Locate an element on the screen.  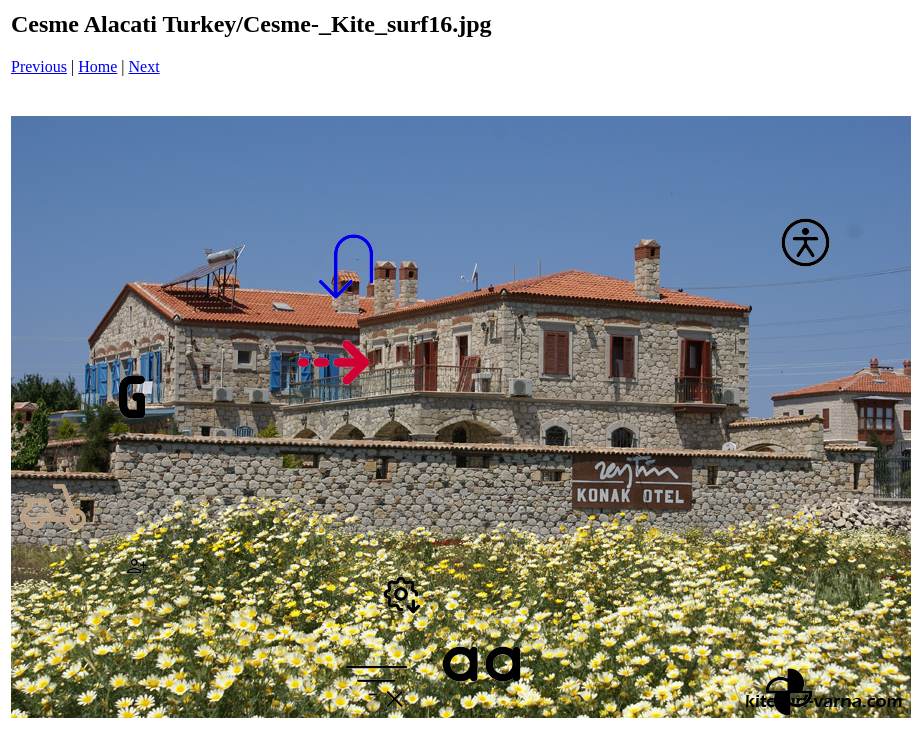
undo or reverse last action is located at coordinates (348, 266).